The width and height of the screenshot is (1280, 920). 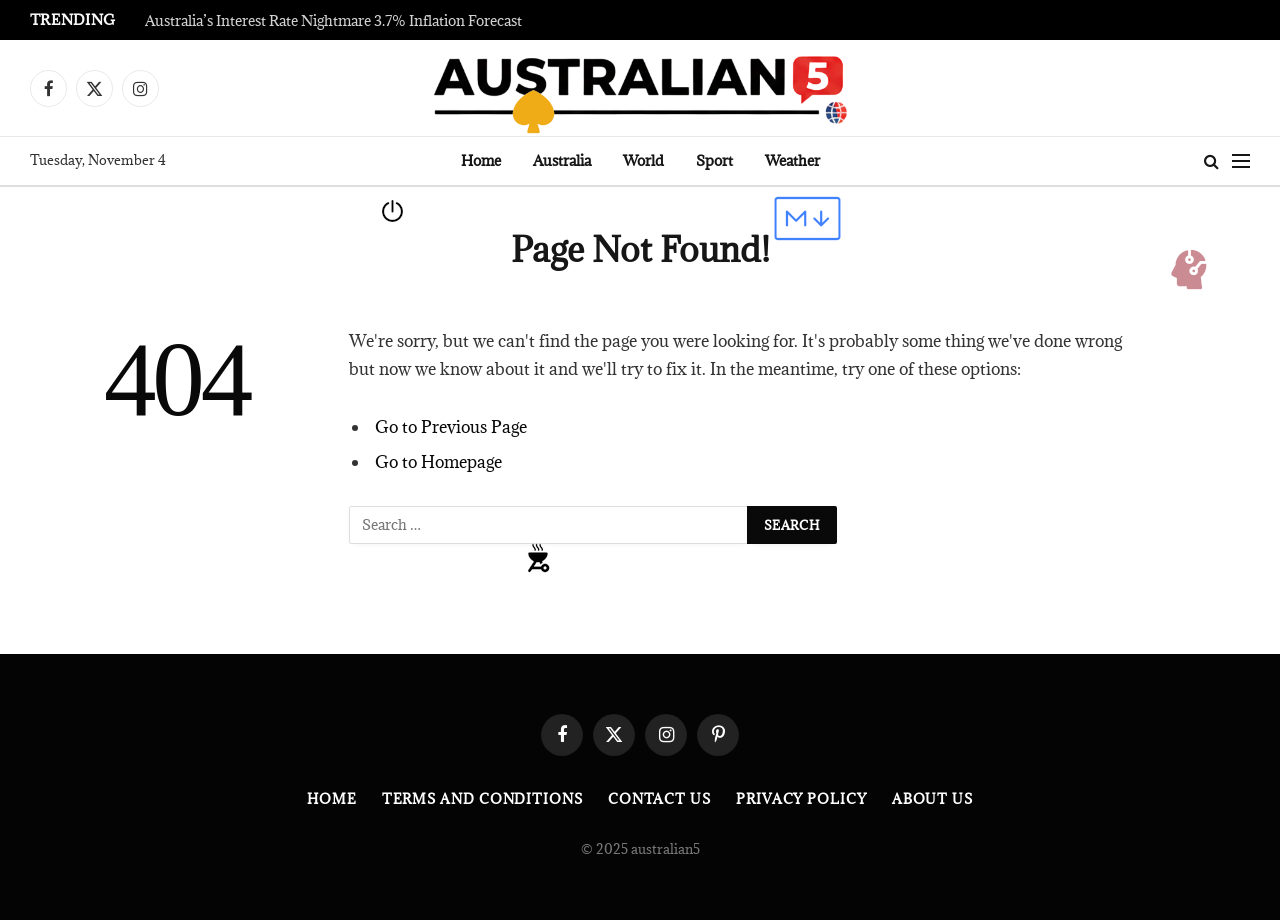 What do you see at coordinates (1189, 269) in the screenshot?
I see `access AI or machine learning features` at bounding box center [1189, 269].